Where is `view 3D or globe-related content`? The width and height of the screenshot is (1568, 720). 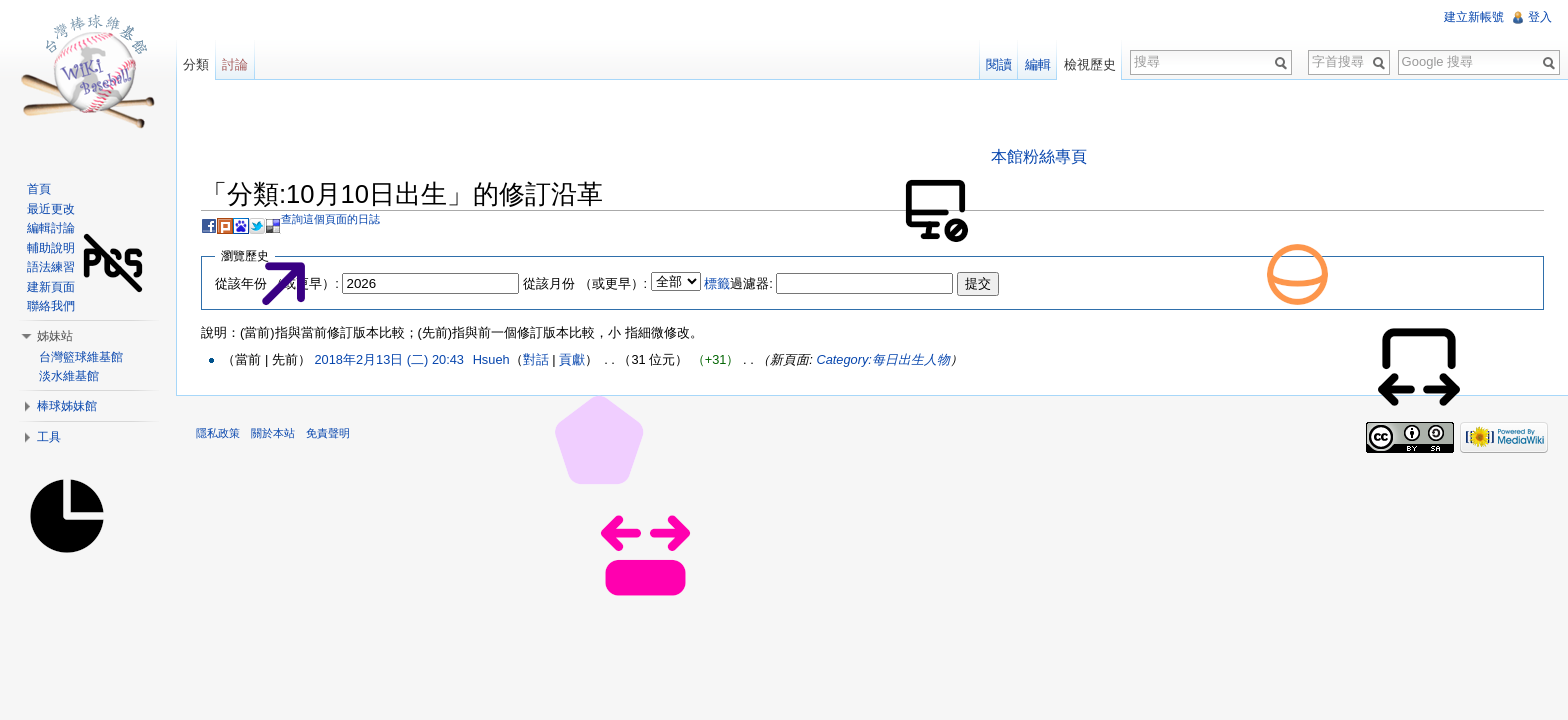 view 3D or globe-related content is located at coordinates (1297, 274).